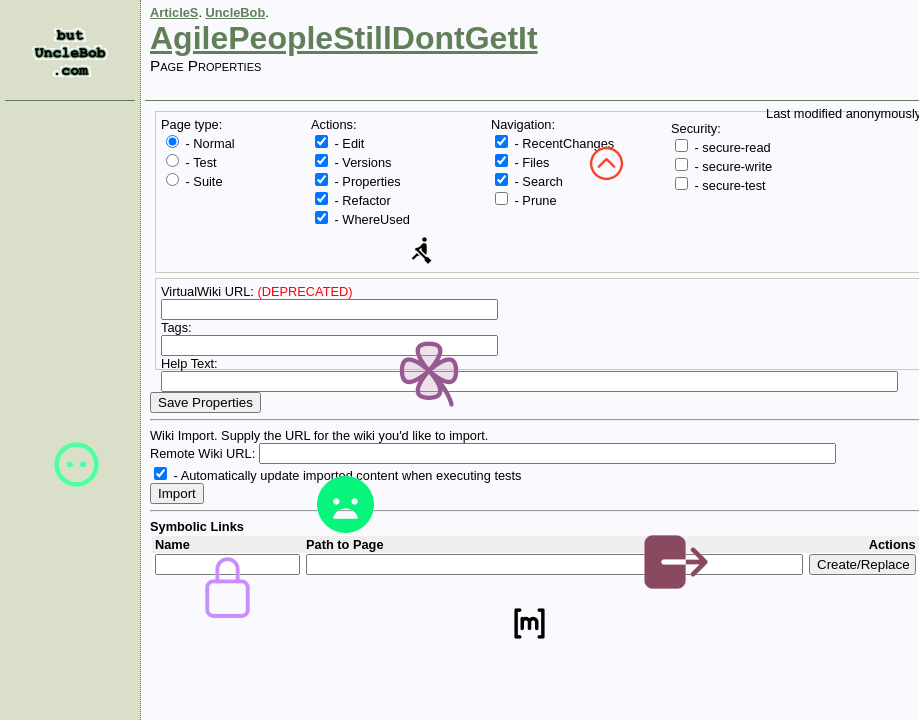  What do you see at coordinates (227, 587) in the screenshot?
I see `indicates a locked or secured item` at bounding box center [227, 587].